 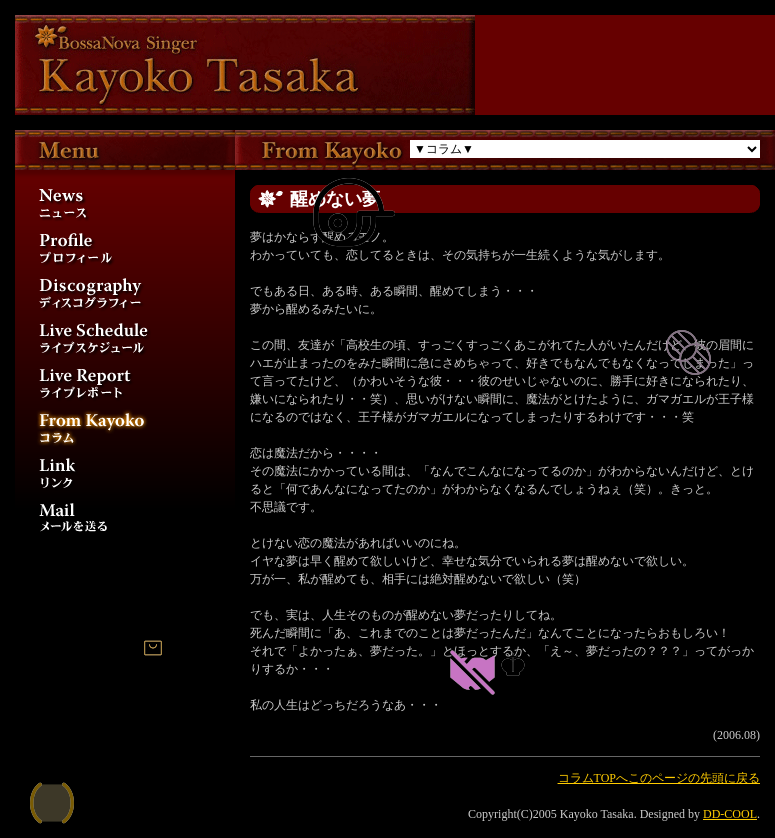 I want to click on indicates premium or royal status, so click(x=513, y=666).